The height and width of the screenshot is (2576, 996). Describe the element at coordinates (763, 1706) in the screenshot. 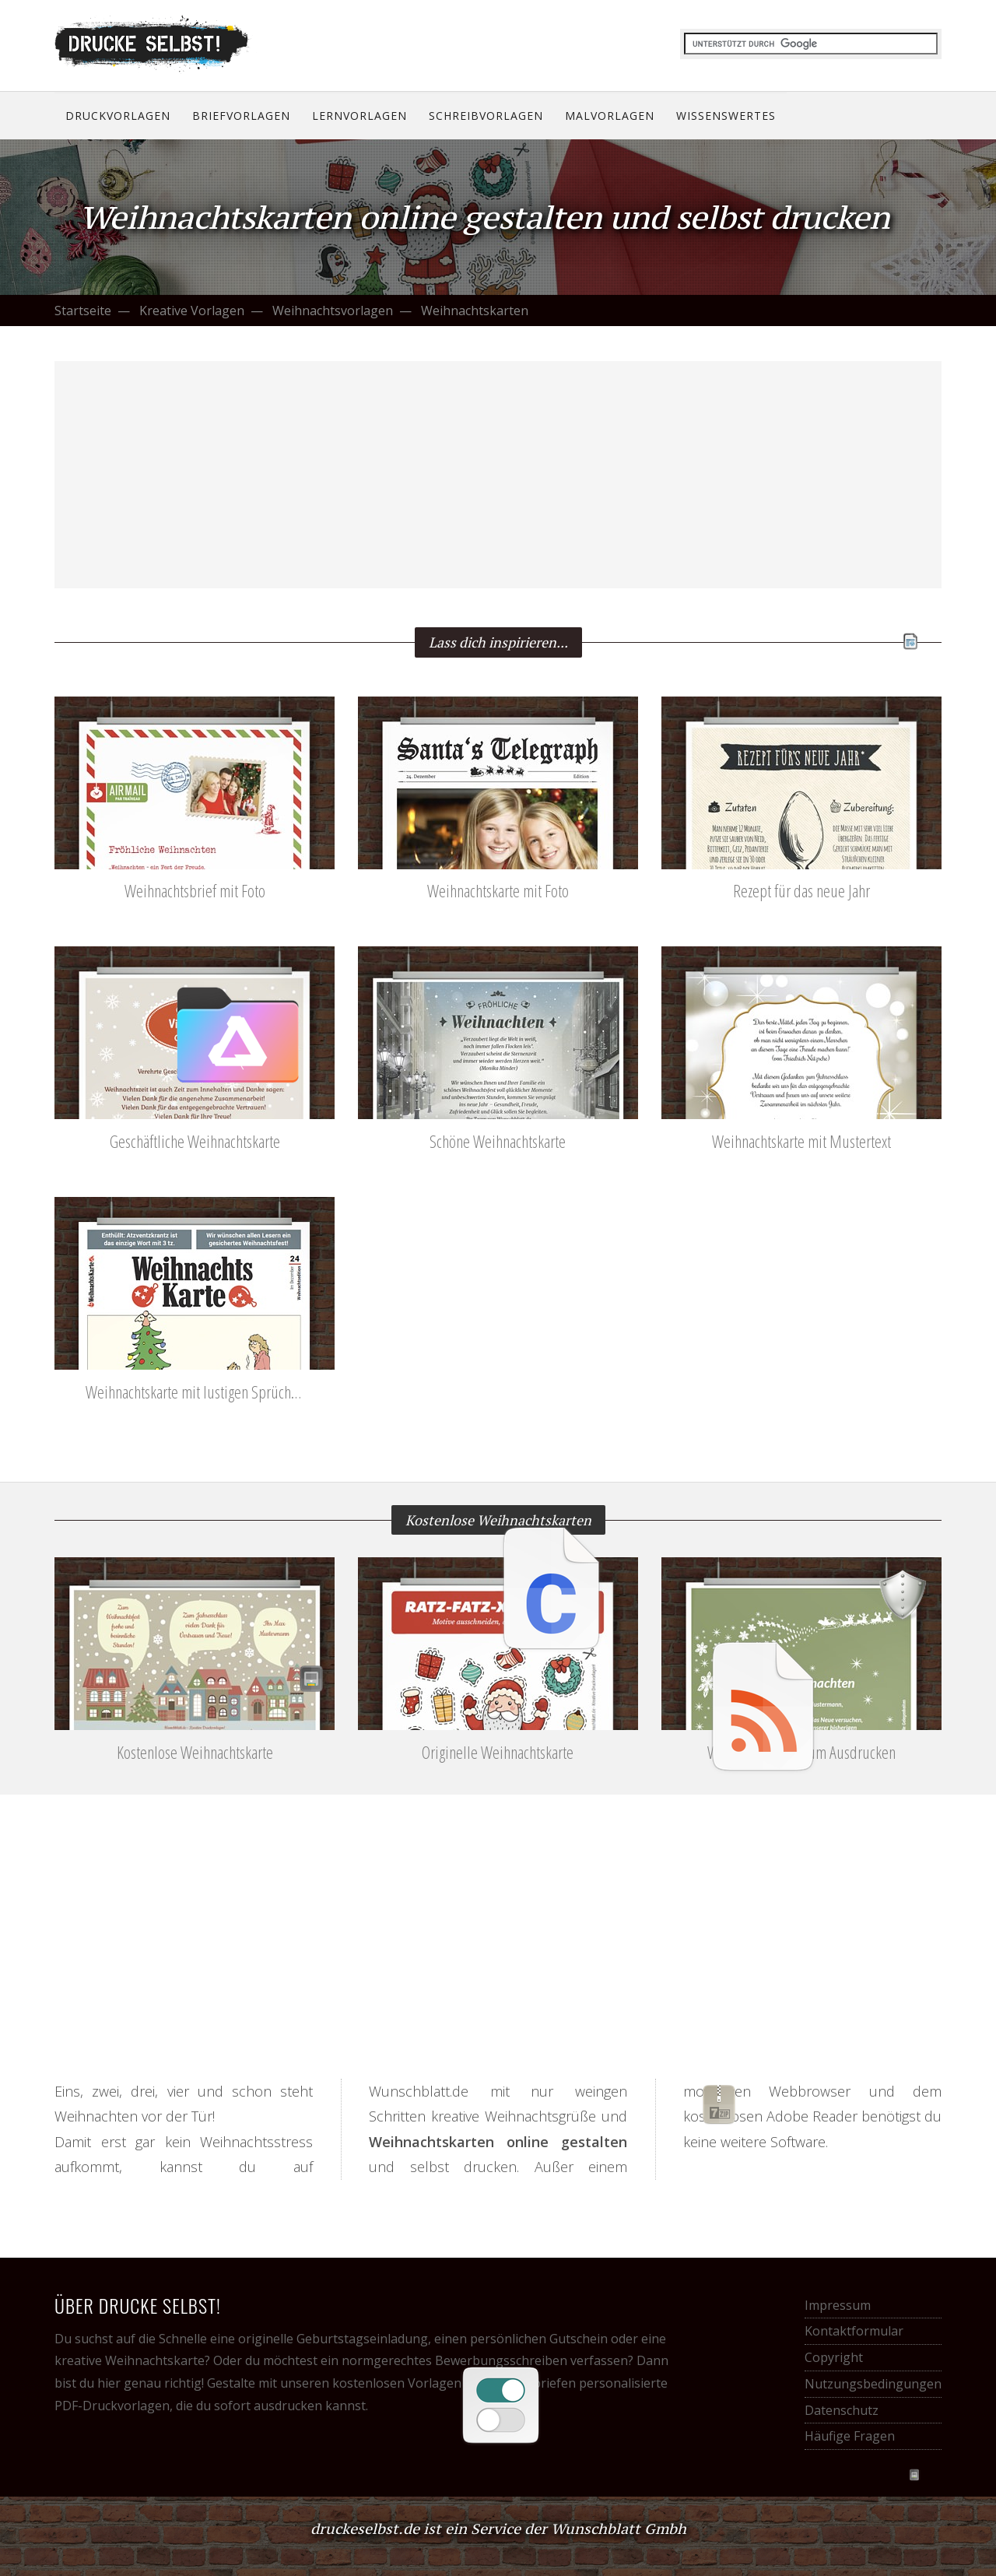

I see `an RSS feed file or subscription document` at that location.